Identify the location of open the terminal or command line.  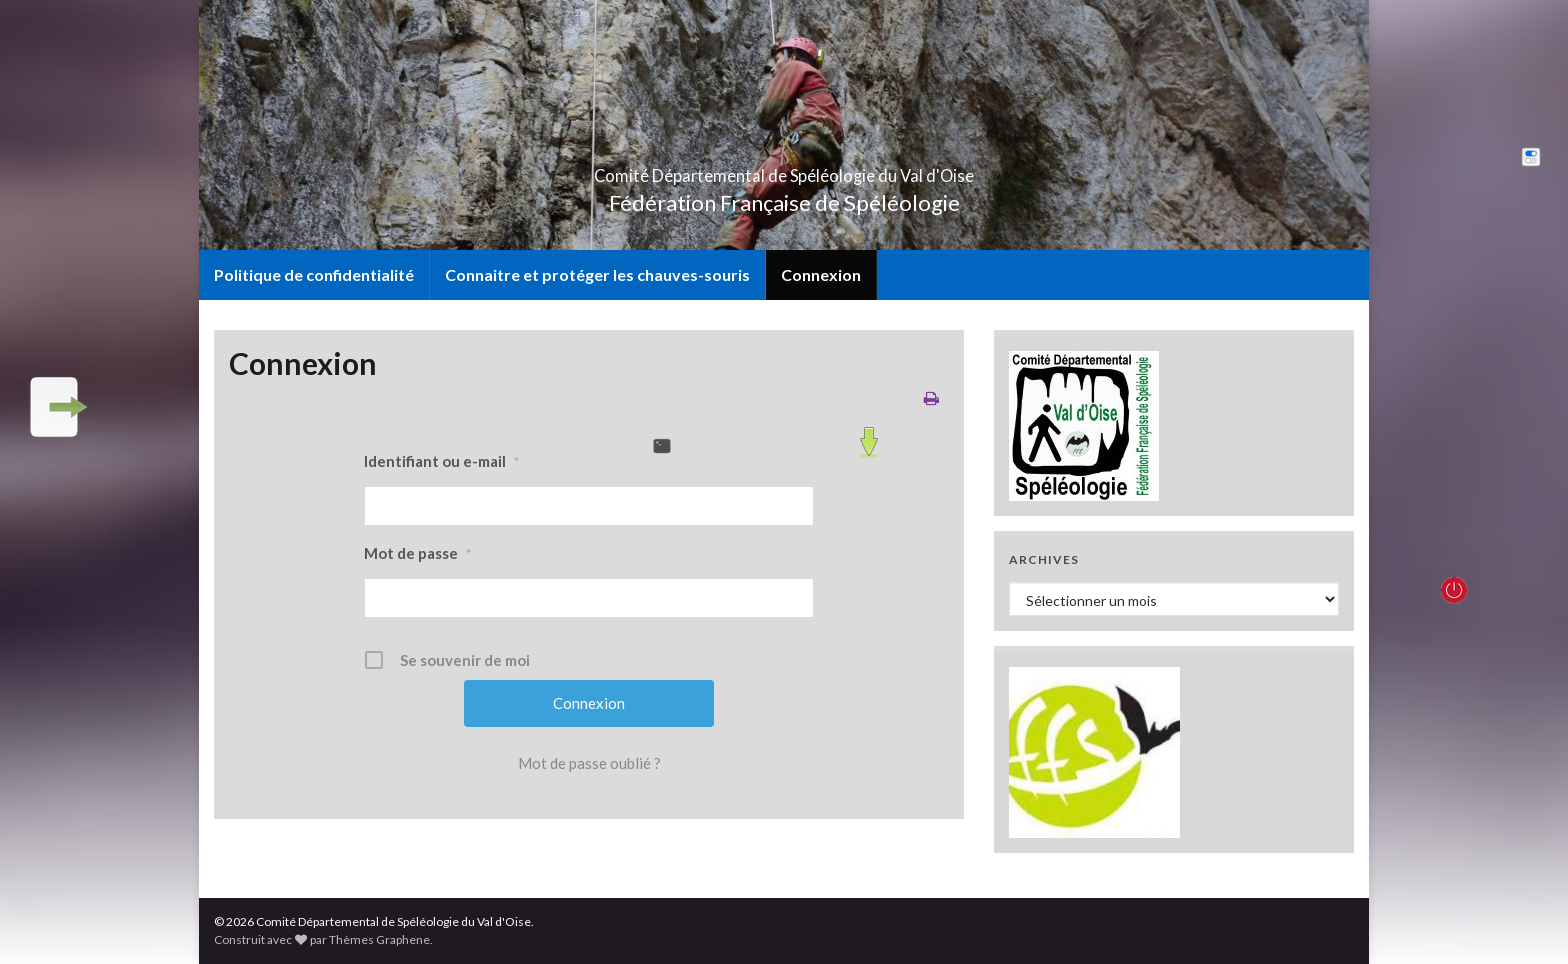
(662, 446).